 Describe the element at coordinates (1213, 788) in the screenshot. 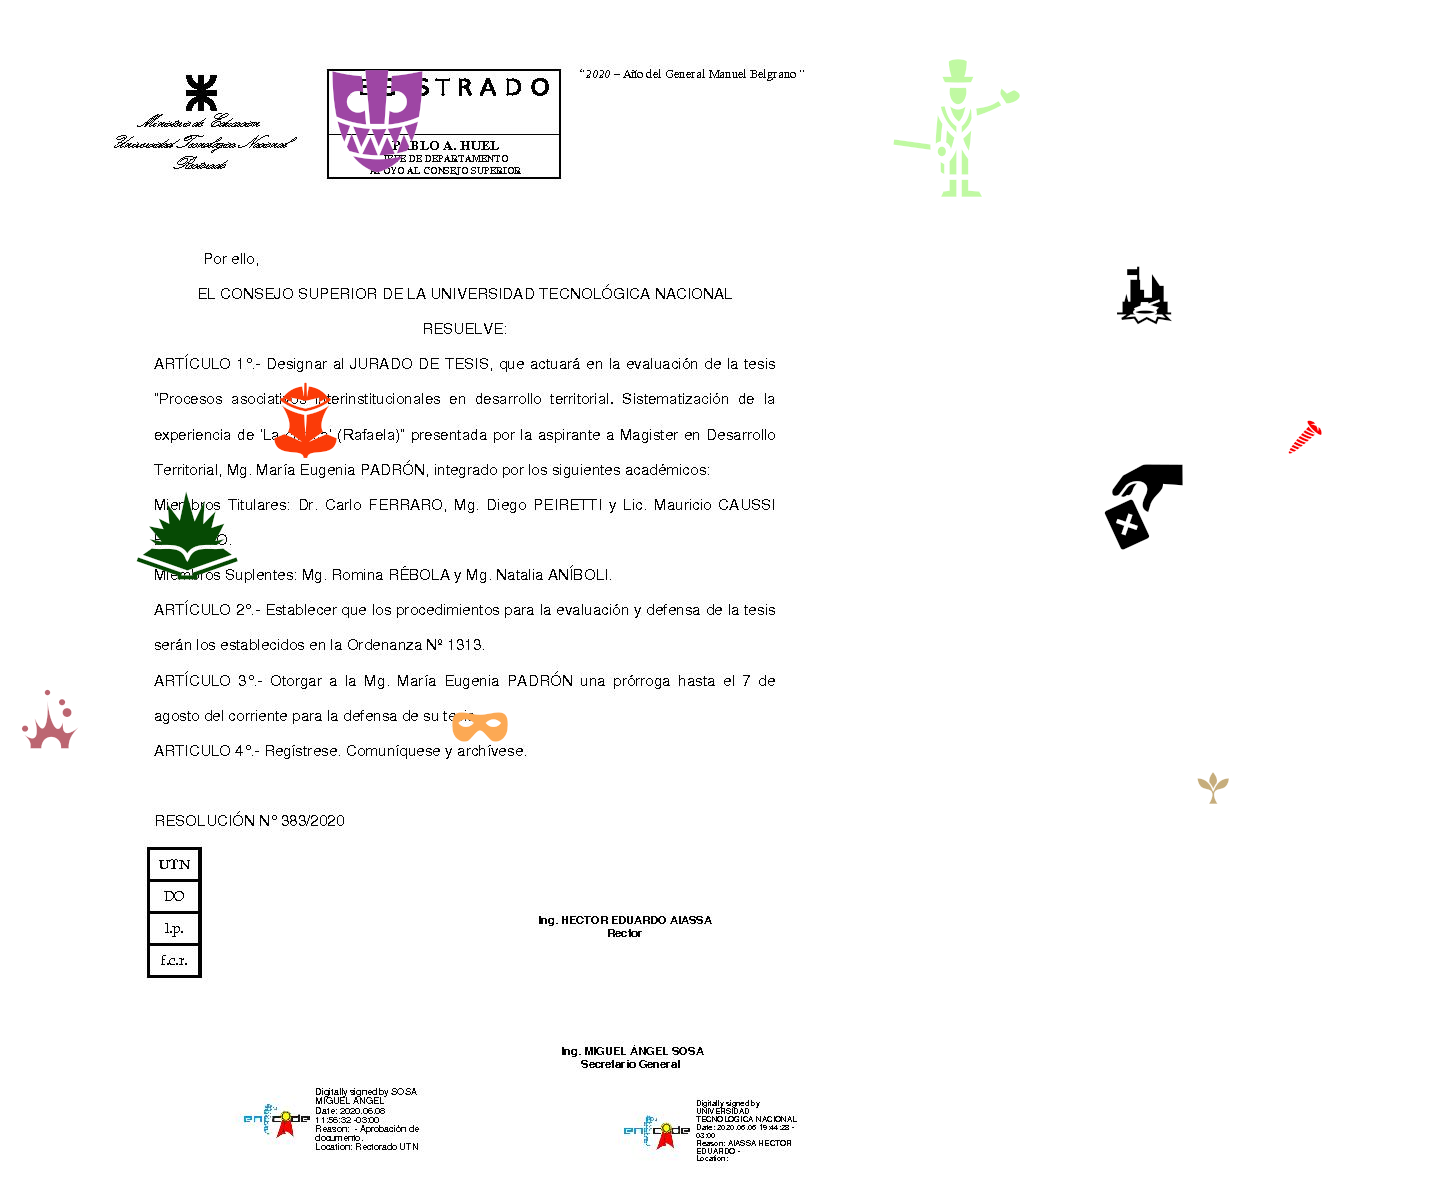

I see `indicates new growth or beginner status` at that location.